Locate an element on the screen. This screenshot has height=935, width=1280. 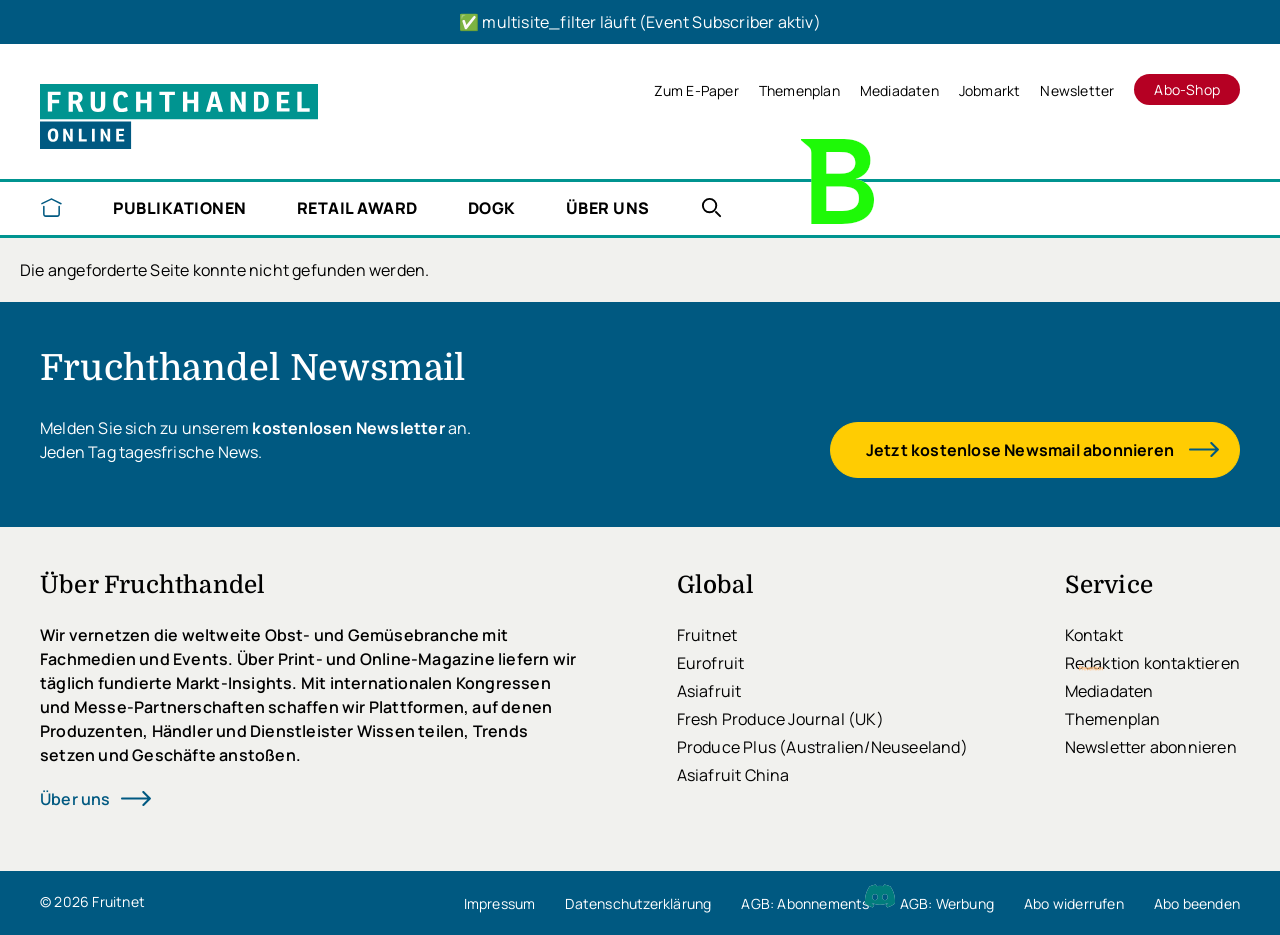
prevention magazine brand logo is located at coordinates (1091, 668).